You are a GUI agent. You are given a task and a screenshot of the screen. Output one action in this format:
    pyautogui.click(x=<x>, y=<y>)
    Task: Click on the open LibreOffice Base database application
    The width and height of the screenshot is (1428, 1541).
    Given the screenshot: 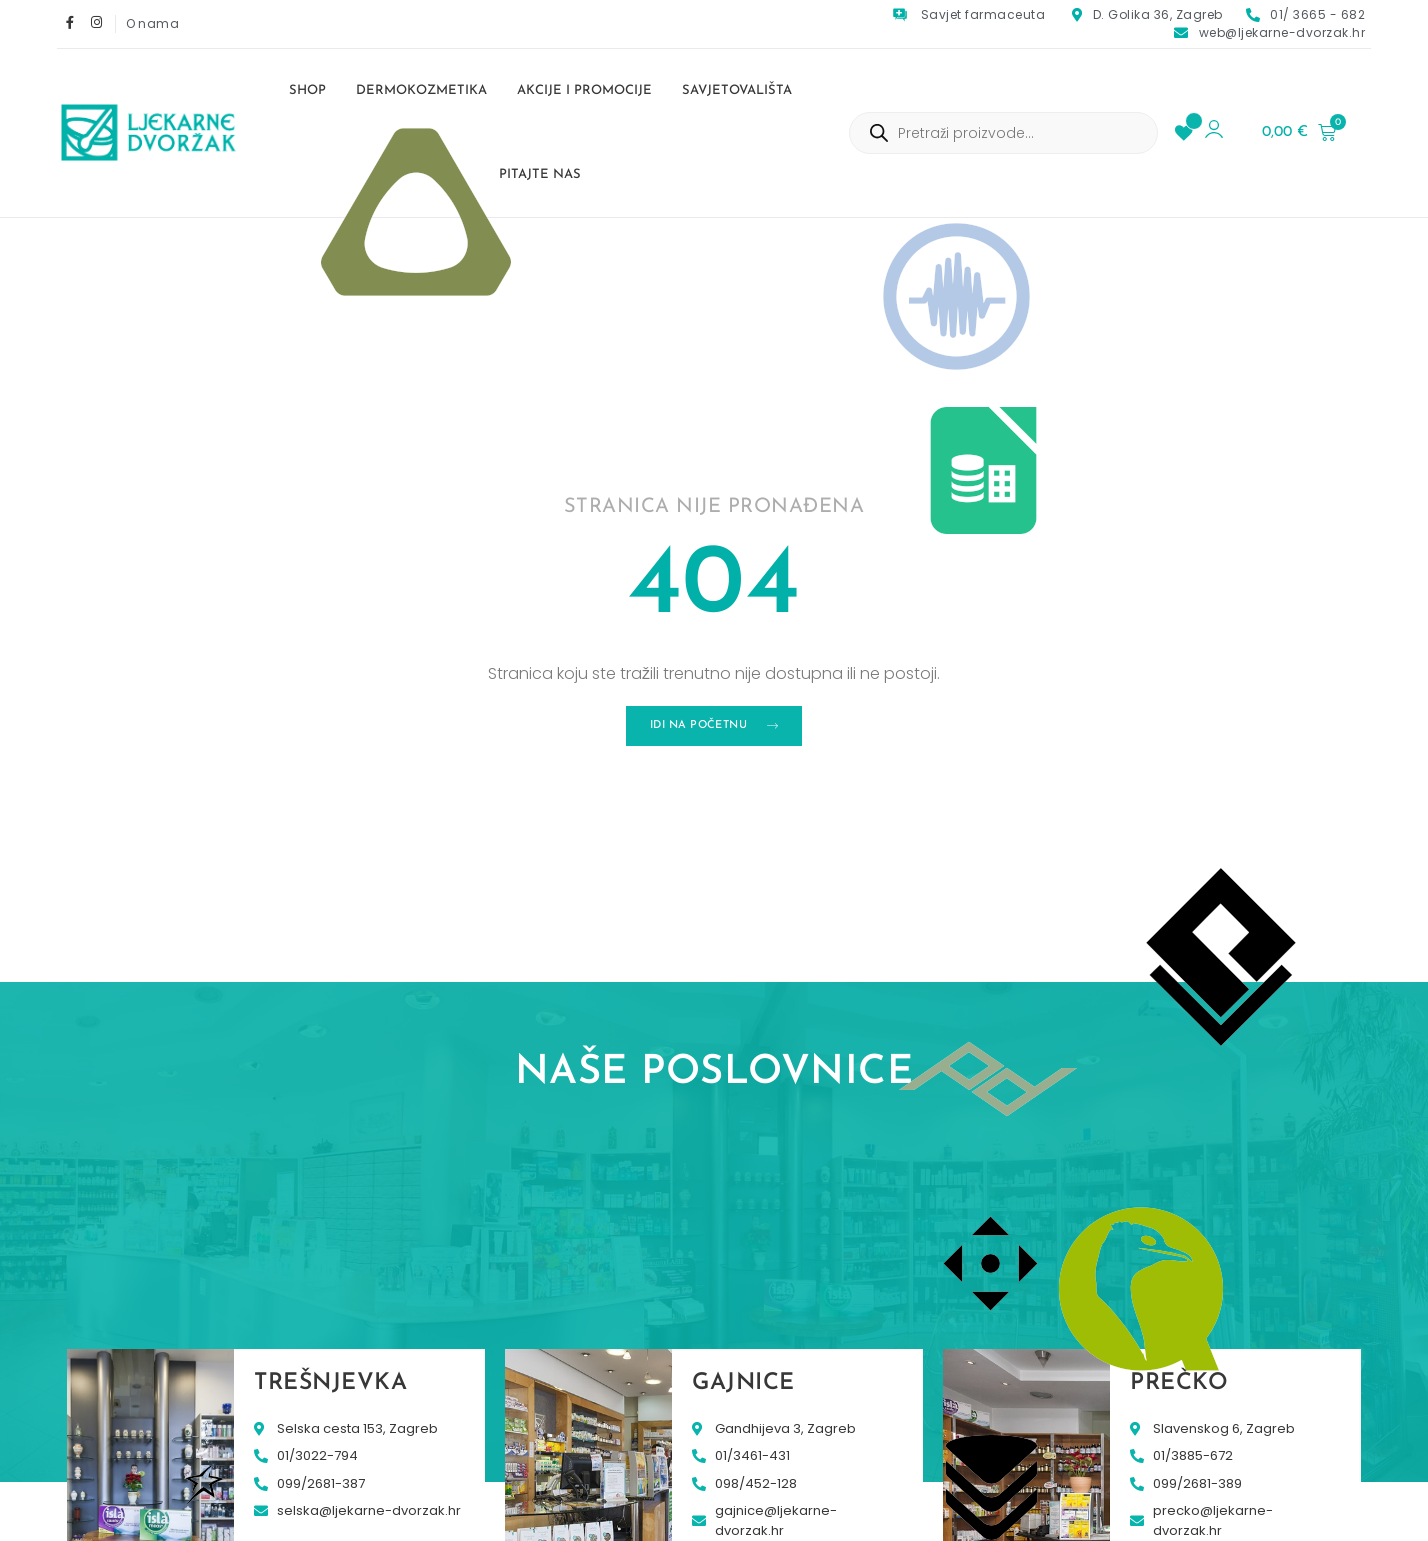 What is the action you would take?
    pyautogui.click(x=983, y=470)
    